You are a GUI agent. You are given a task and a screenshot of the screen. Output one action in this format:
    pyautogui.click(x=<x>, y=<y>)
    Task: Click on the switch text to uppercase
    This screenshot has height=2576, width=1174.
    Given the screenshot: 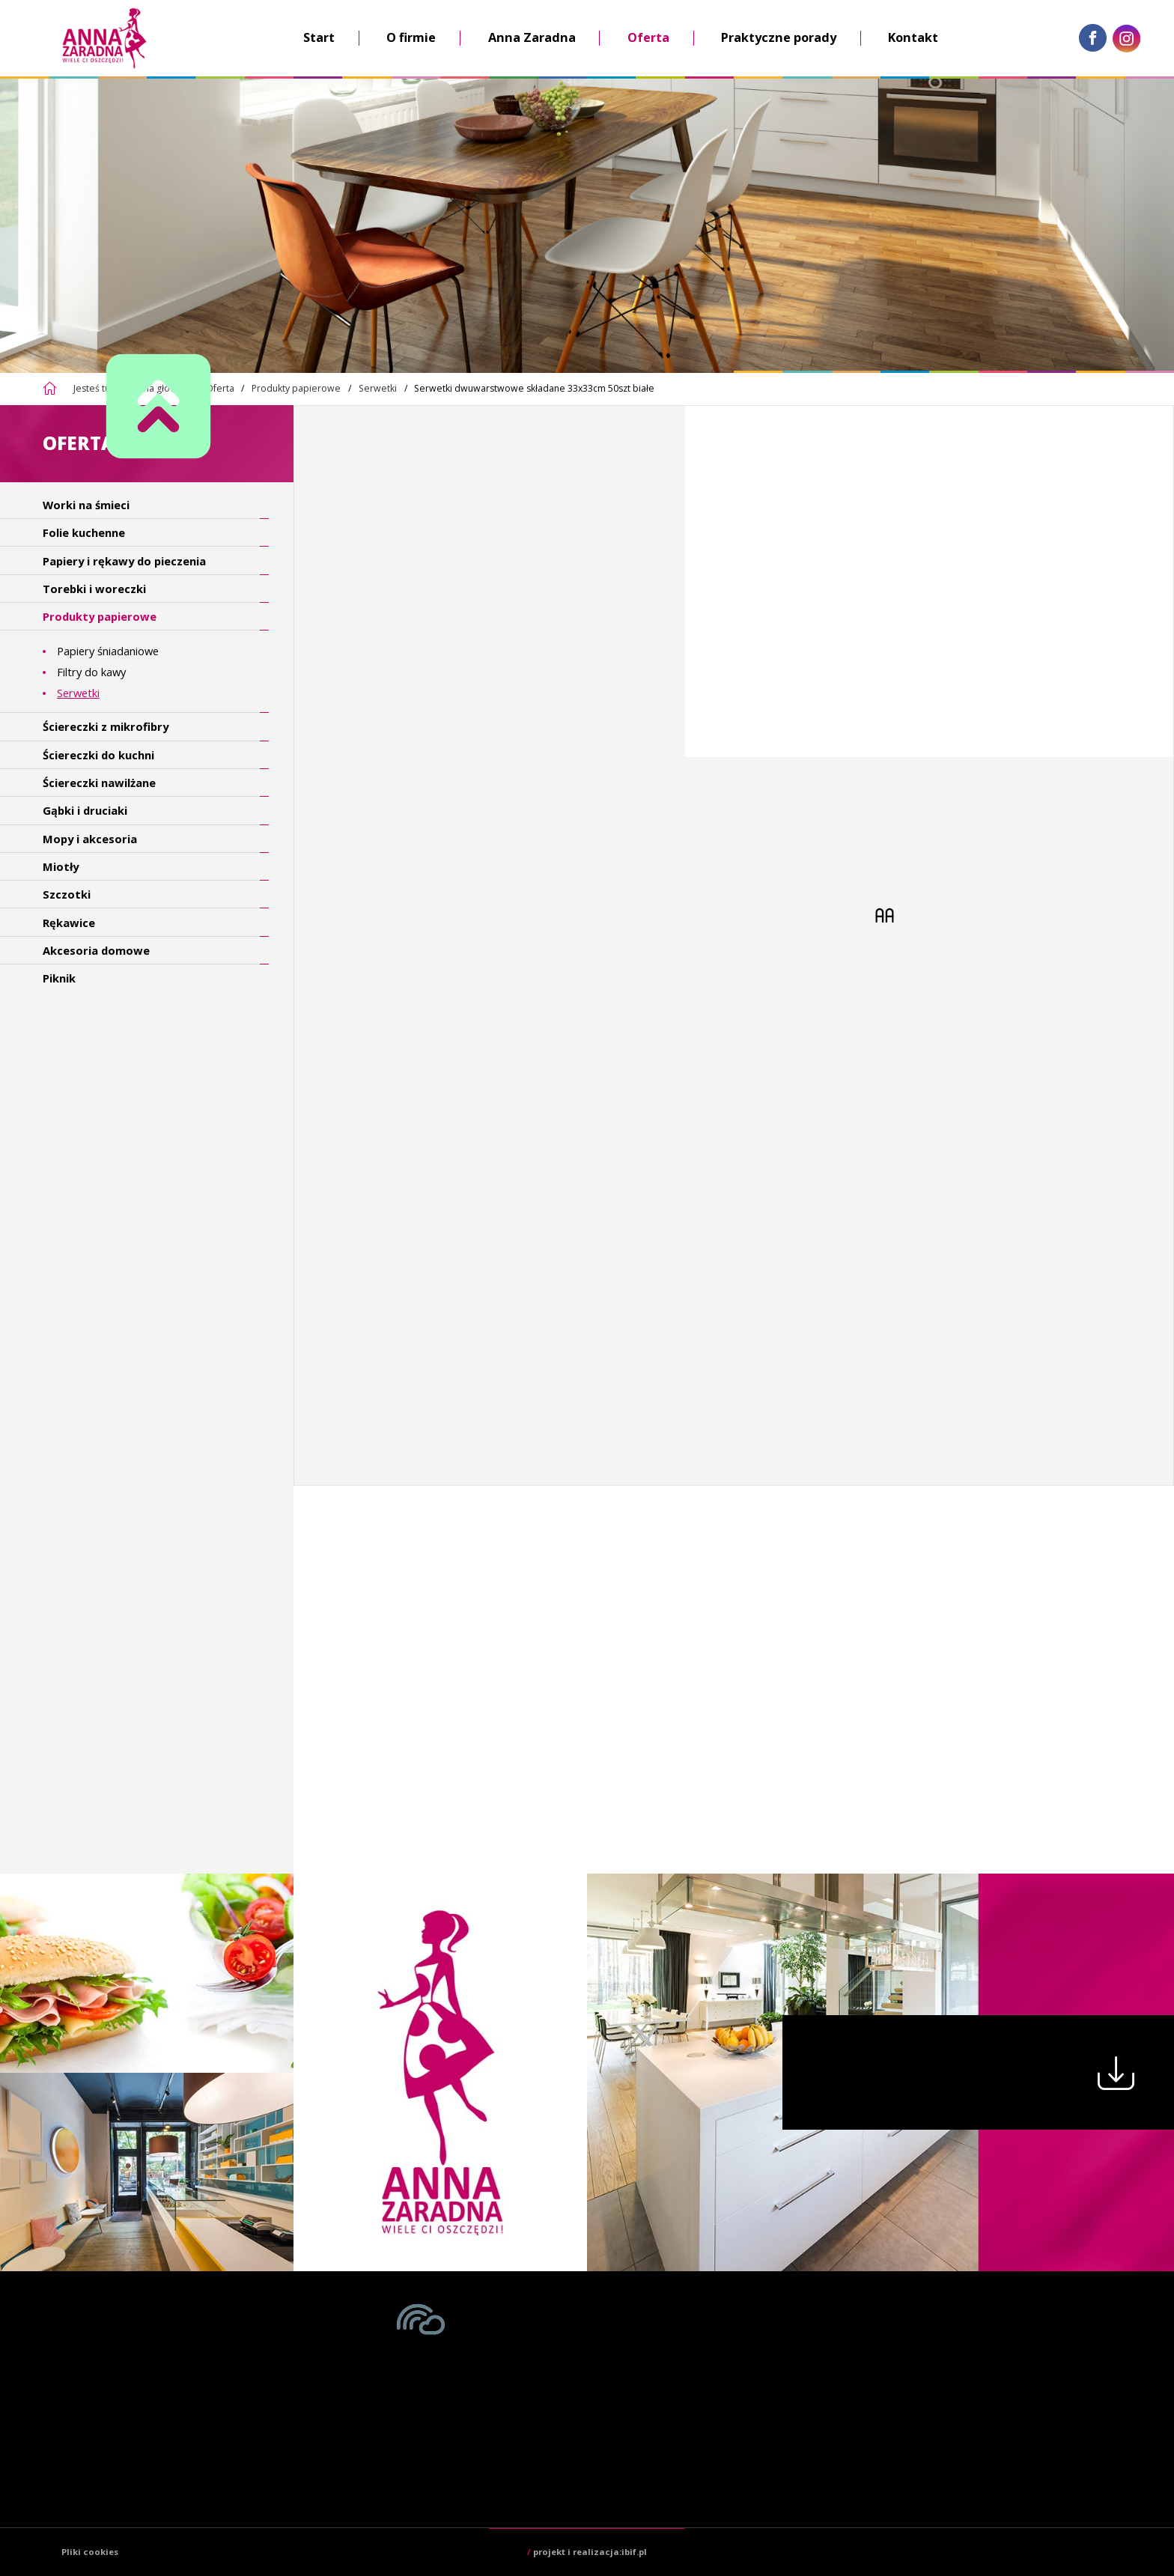 What is the action you would take?
    pyautogui.click(x=884, y=915)
    